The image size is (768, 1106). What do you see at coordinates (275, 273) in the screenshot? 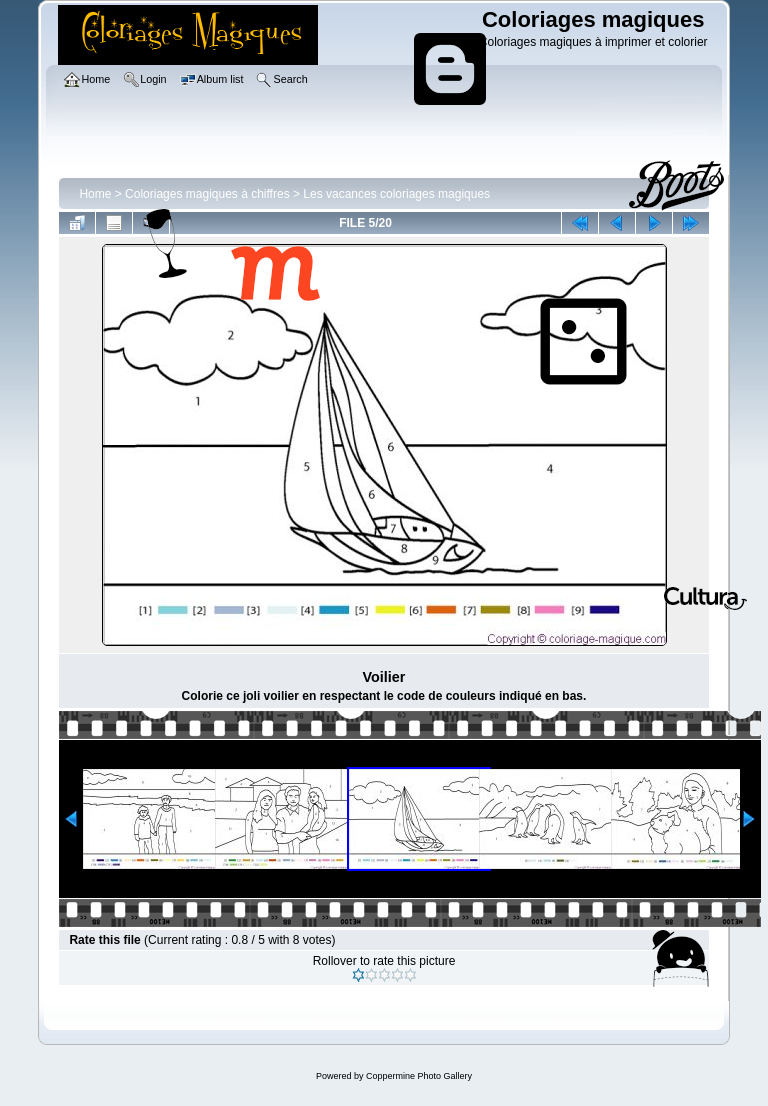
I see `open mojeek search engine` at bounding box center [275, 273].